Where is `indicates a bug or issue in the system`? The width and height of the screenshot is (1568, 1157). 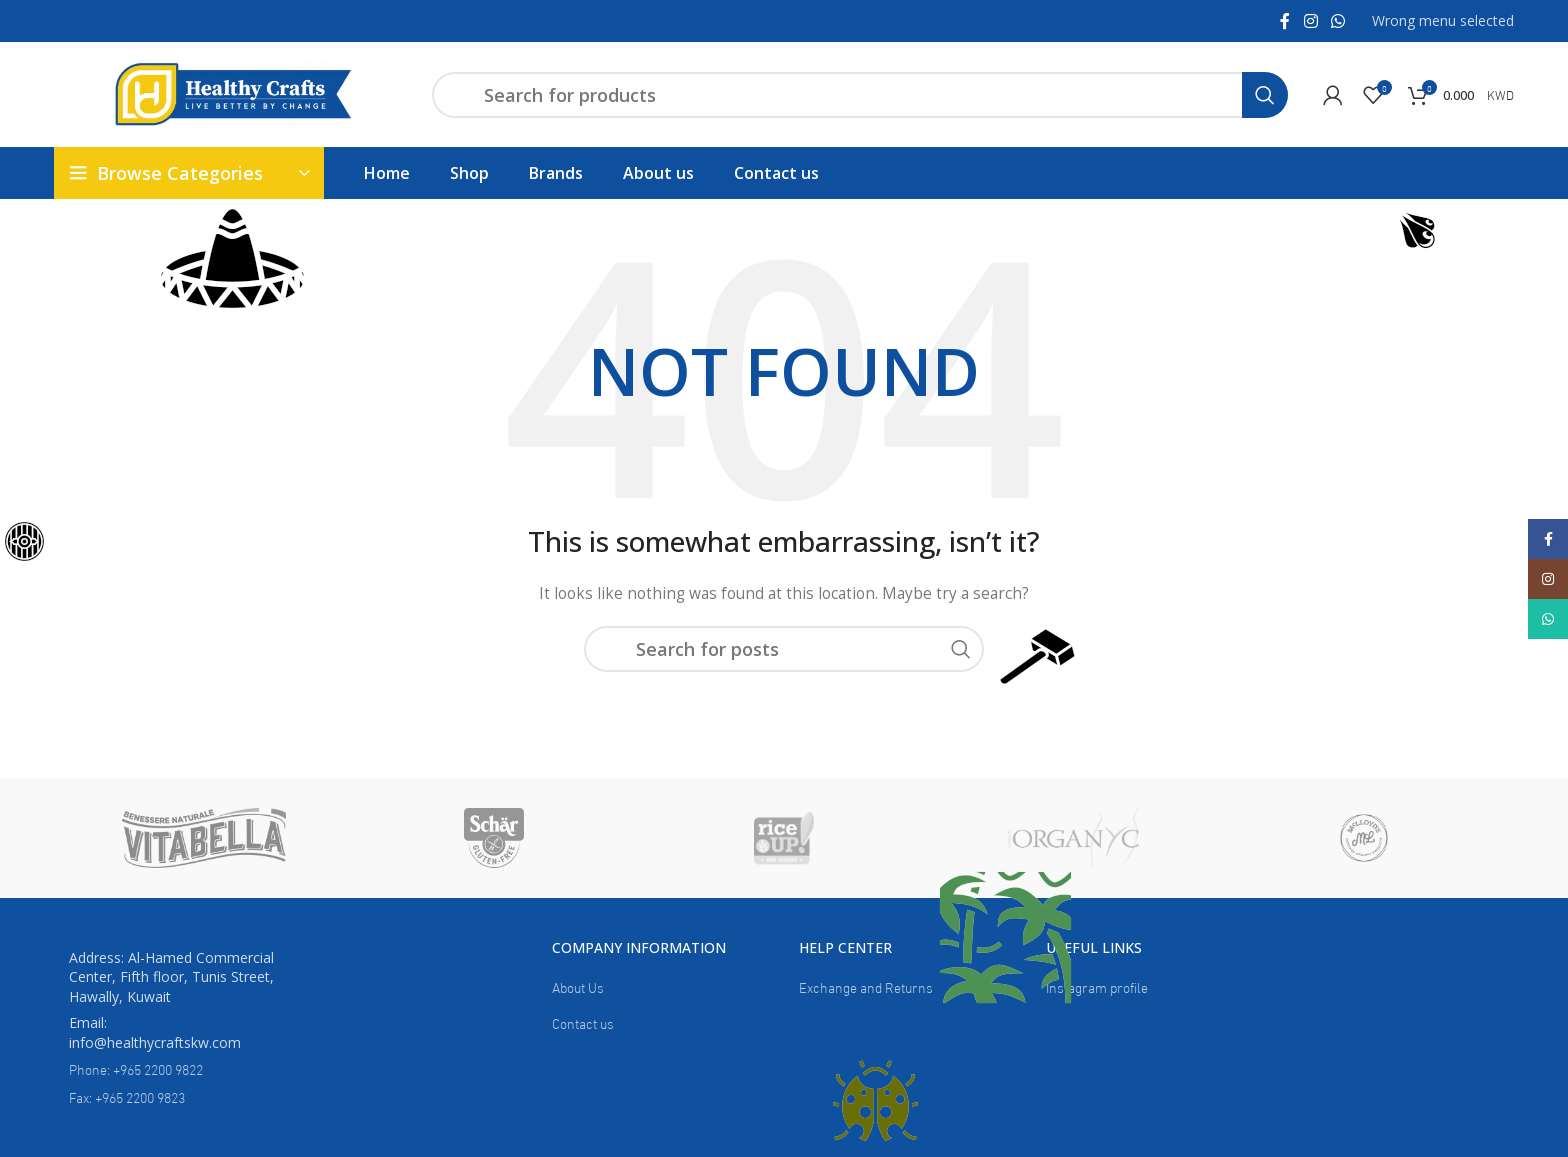
indicates a bug or issue in the system is located at coordinates (875, 1103).